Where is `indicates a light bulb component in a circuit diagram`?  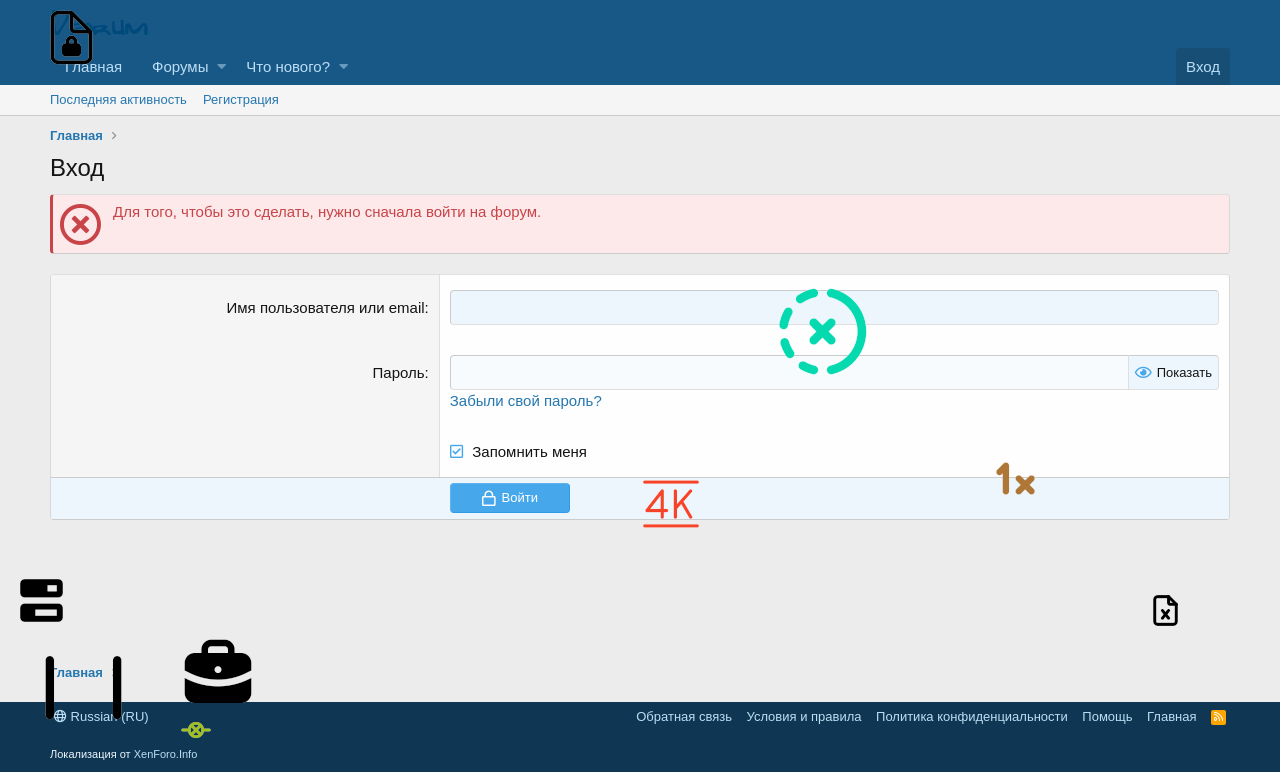
indicates a light bulb component in a circuit diagram is located at coordinates (196, 730).